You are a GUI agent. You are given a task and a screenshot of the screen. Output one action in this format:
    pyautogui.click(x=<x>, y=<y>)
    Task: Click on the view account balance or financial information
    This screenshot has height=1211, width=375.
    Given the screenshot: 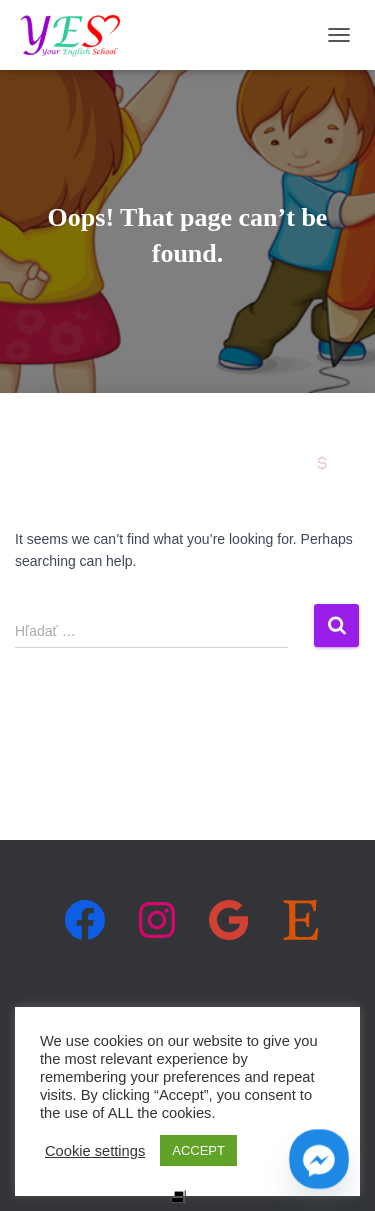 What is the action you would take?
    pyautogui.click(x=322, y=463)
    